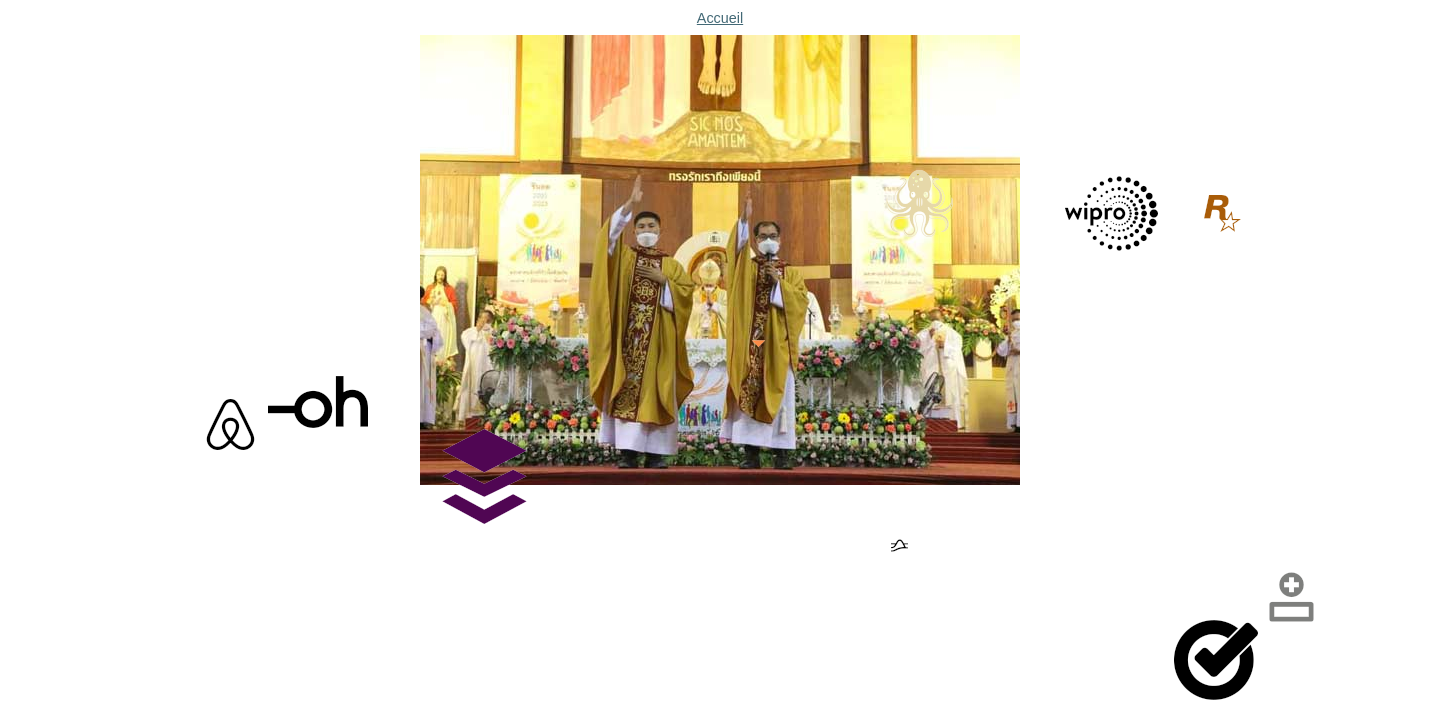  What do you see at coordinates (1216, 660) in the screenshot?
I see `open Google Tasks app` at bounding box center [1216, 660].